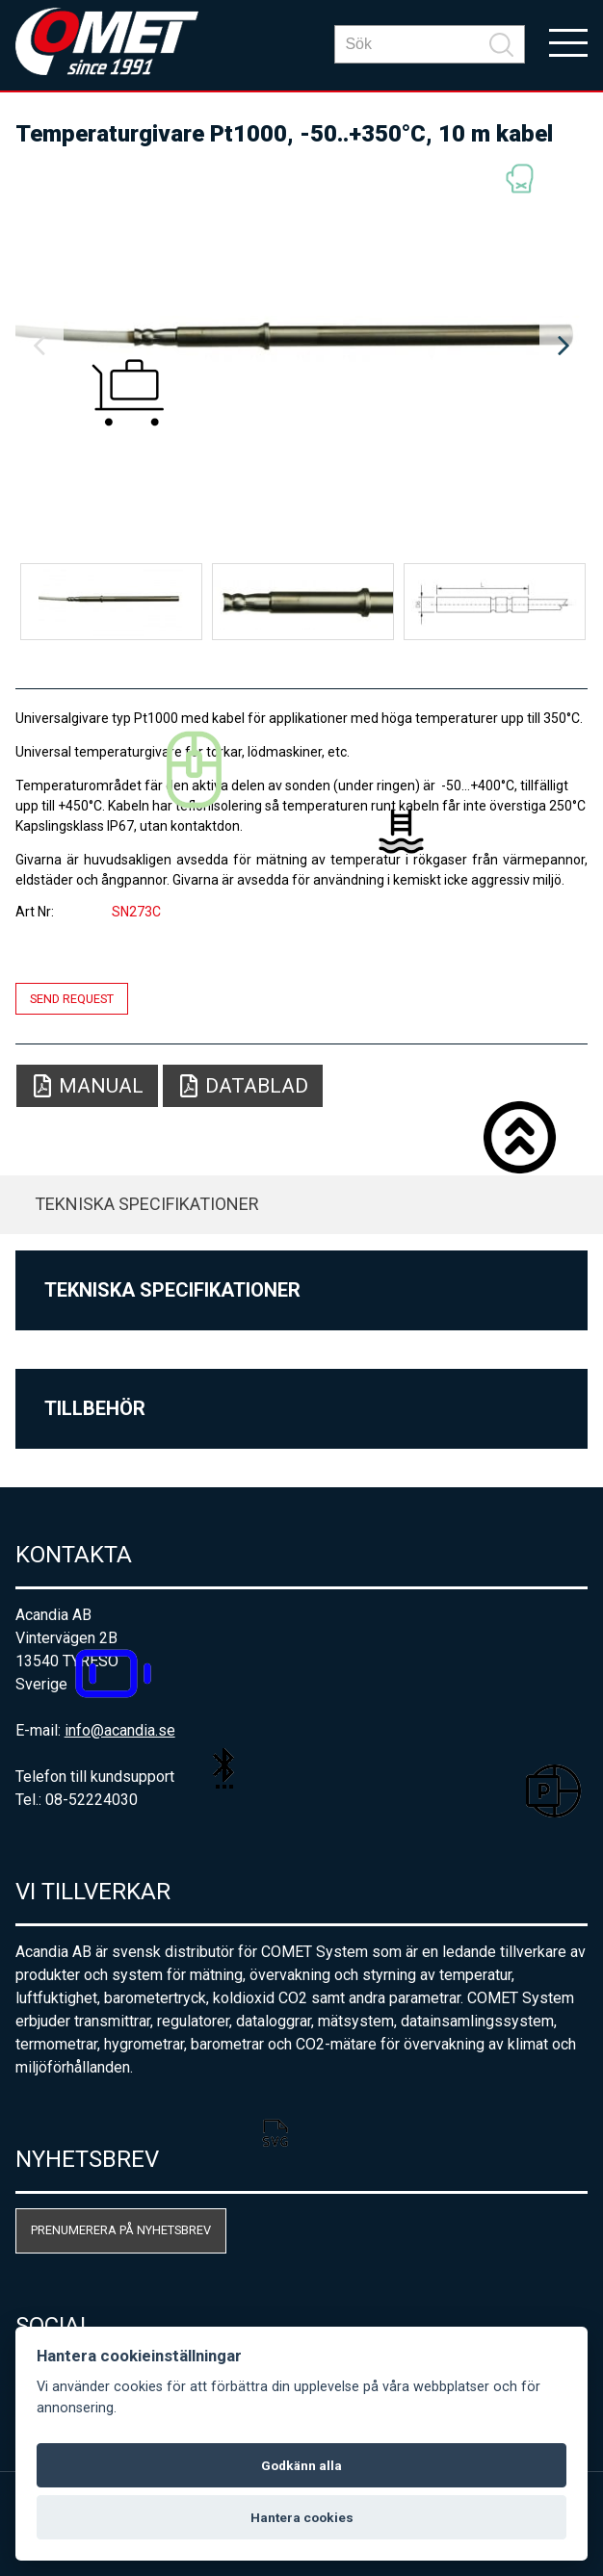 The height and width of the screenshot is (2576, 603). What do you see at coordinates (113, 1673) in the screenshot?
I see `indicates low battery level` at bounding box center [113, 1673].